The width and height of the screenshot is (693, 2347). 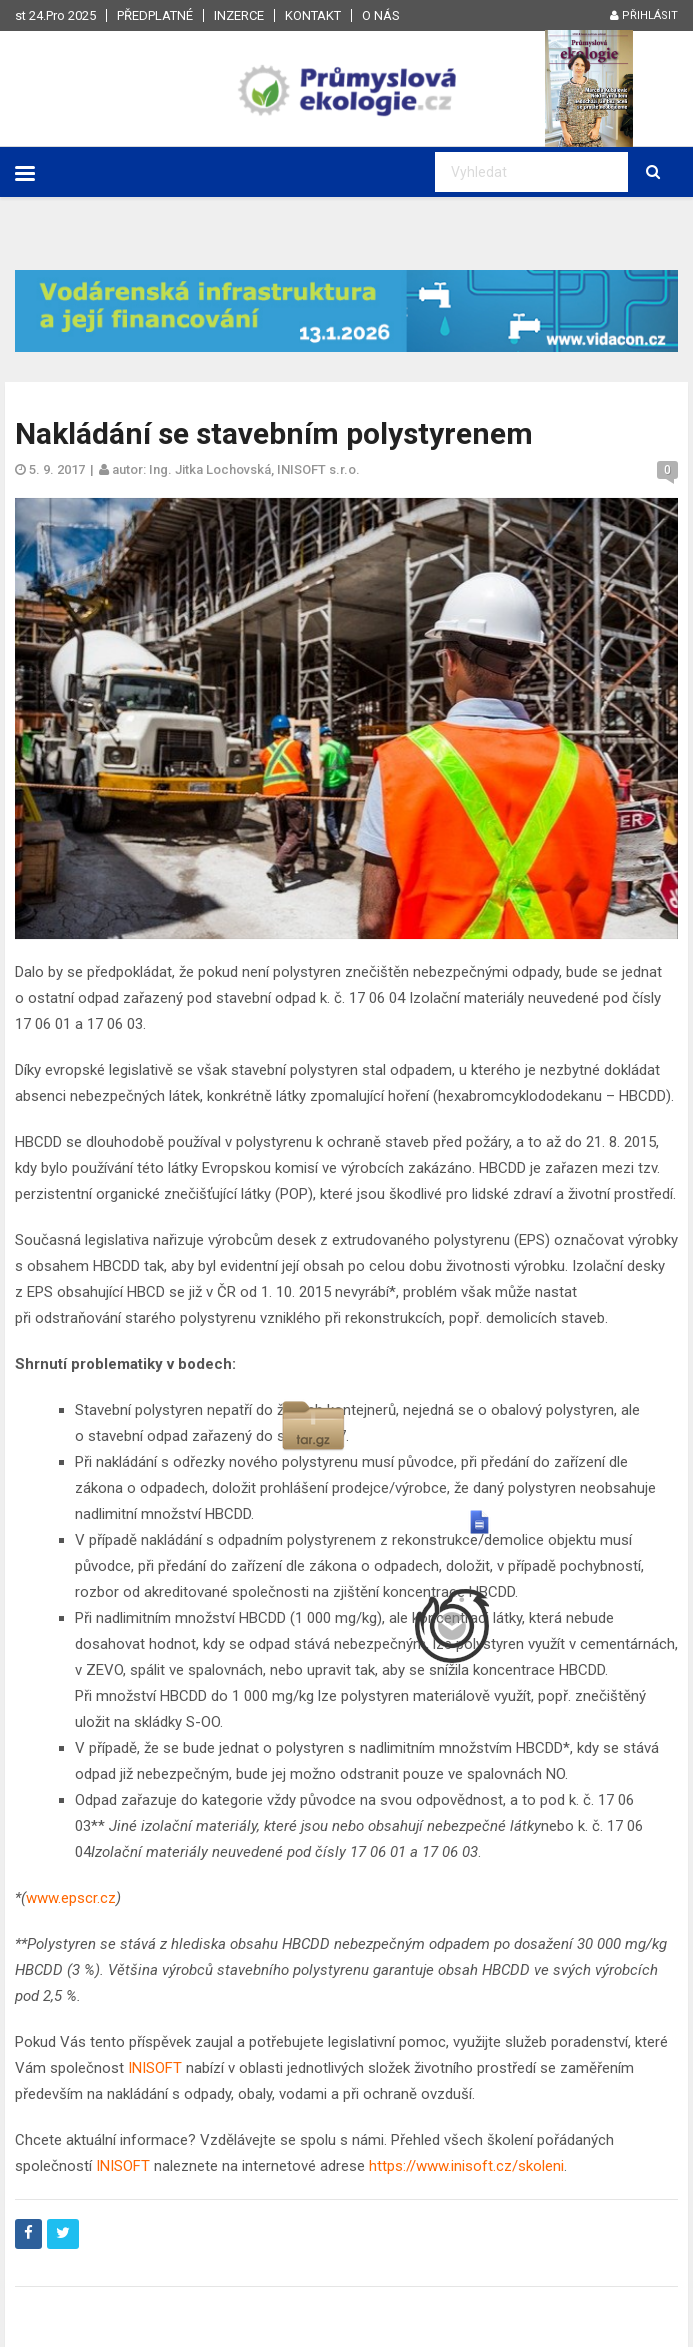 I want to click on folder containing tar.gz compressed archive files, so click(x=313, y=1427).